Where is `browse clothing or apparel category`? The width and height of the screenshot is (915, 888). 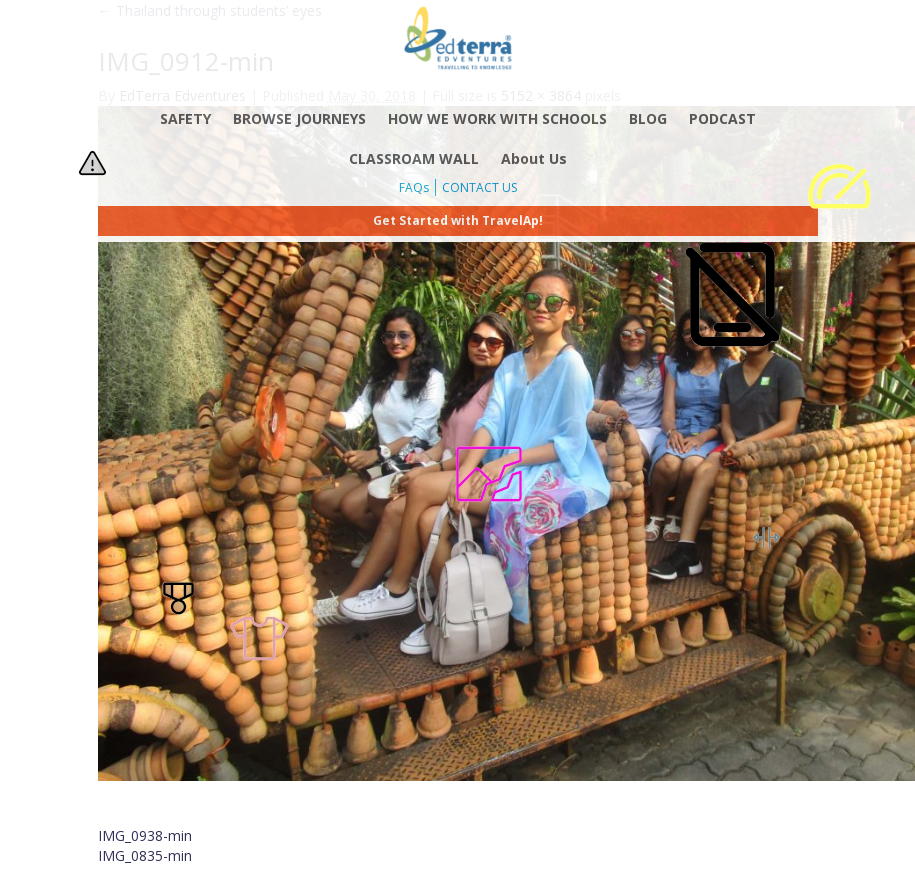
browse clothing or apparel category is located at coordinates (259, 638).